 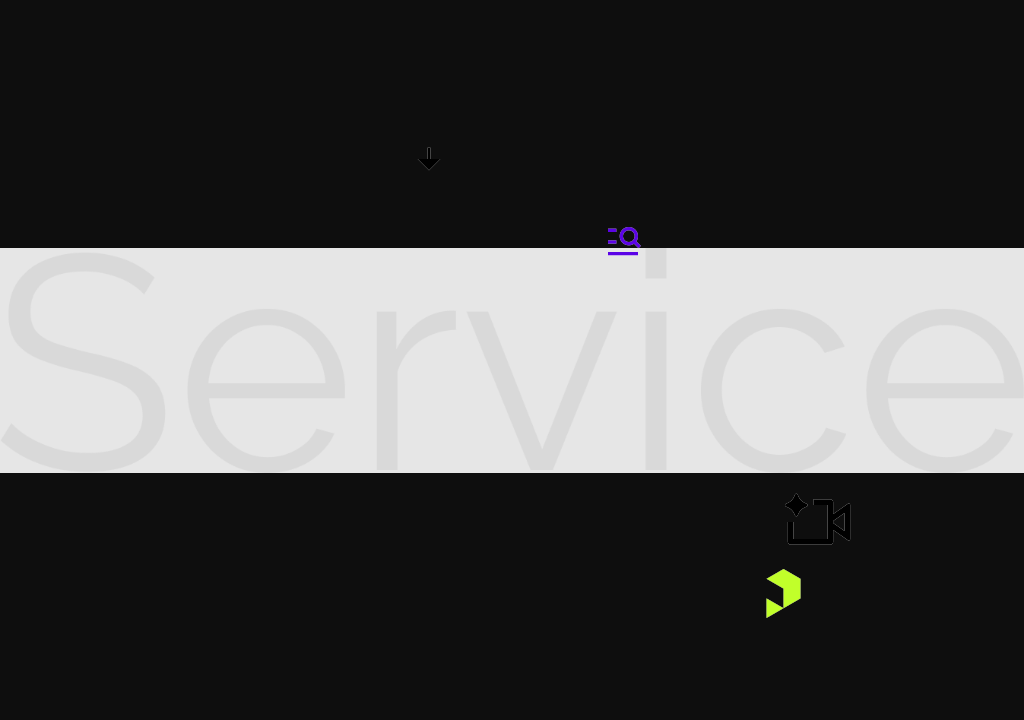 I want to click on search within menu options, so click(x=623, y=242).